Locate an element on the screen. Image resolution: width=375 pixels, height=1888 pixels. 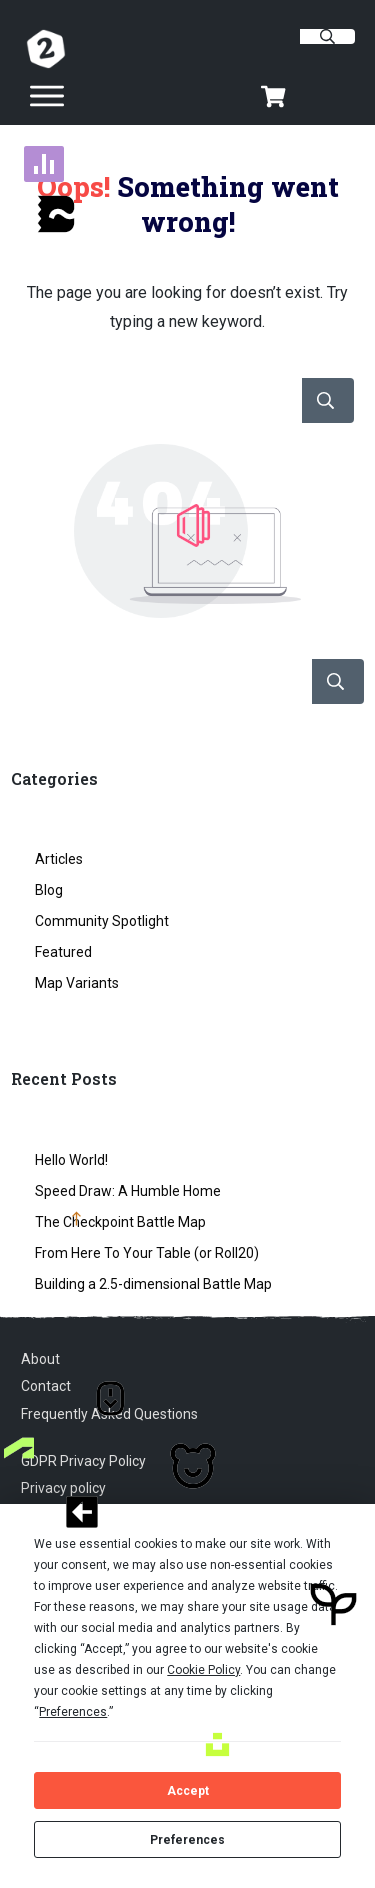
view analytics dashboard is located at coordinates (44, 164).